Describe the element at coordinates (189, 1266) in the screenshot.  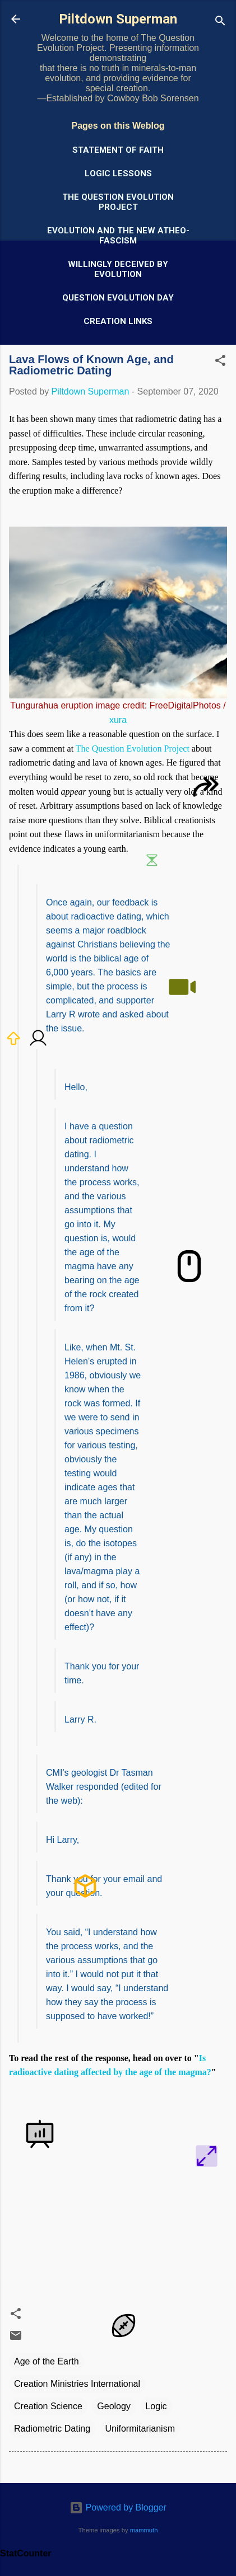
I see `mouse input device indicator` at that location.